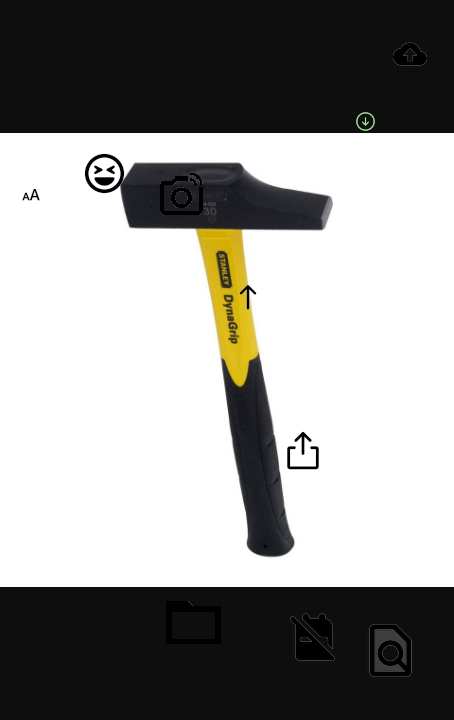 Image resolution: width=454 pixels, height=720 pixels. Describe the element at coordinates (248, 297) in the screenshot. I see `indicates north direction on a map or compass` at that location.